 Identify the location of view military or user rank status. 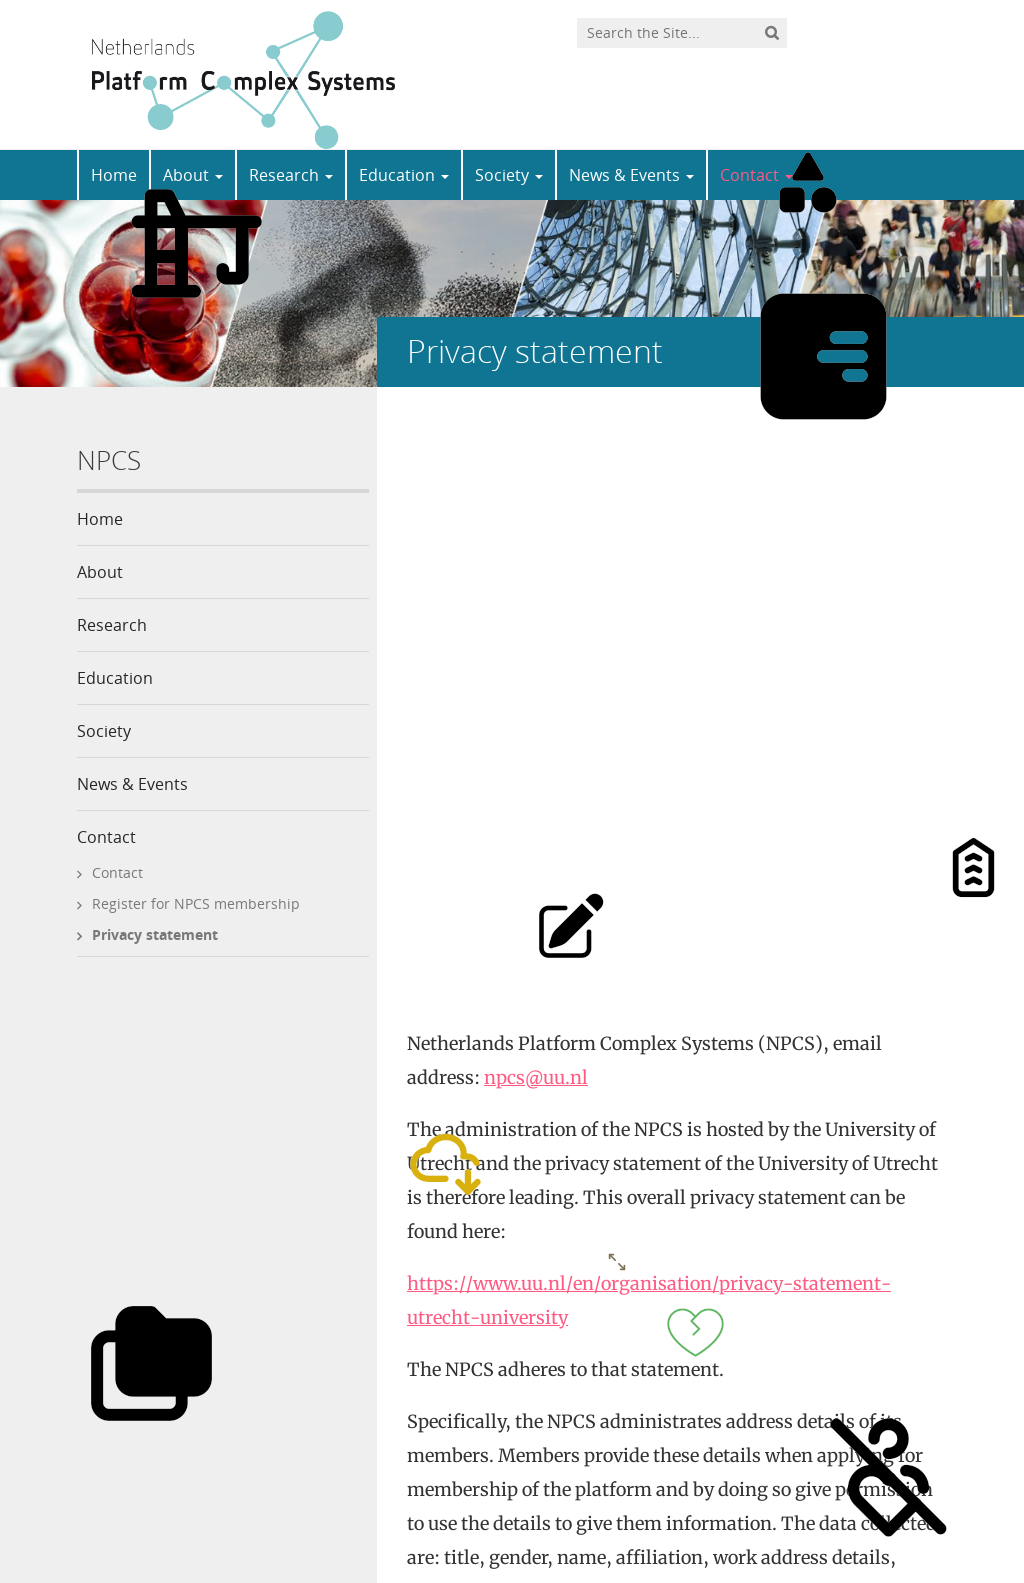
(973, 867).